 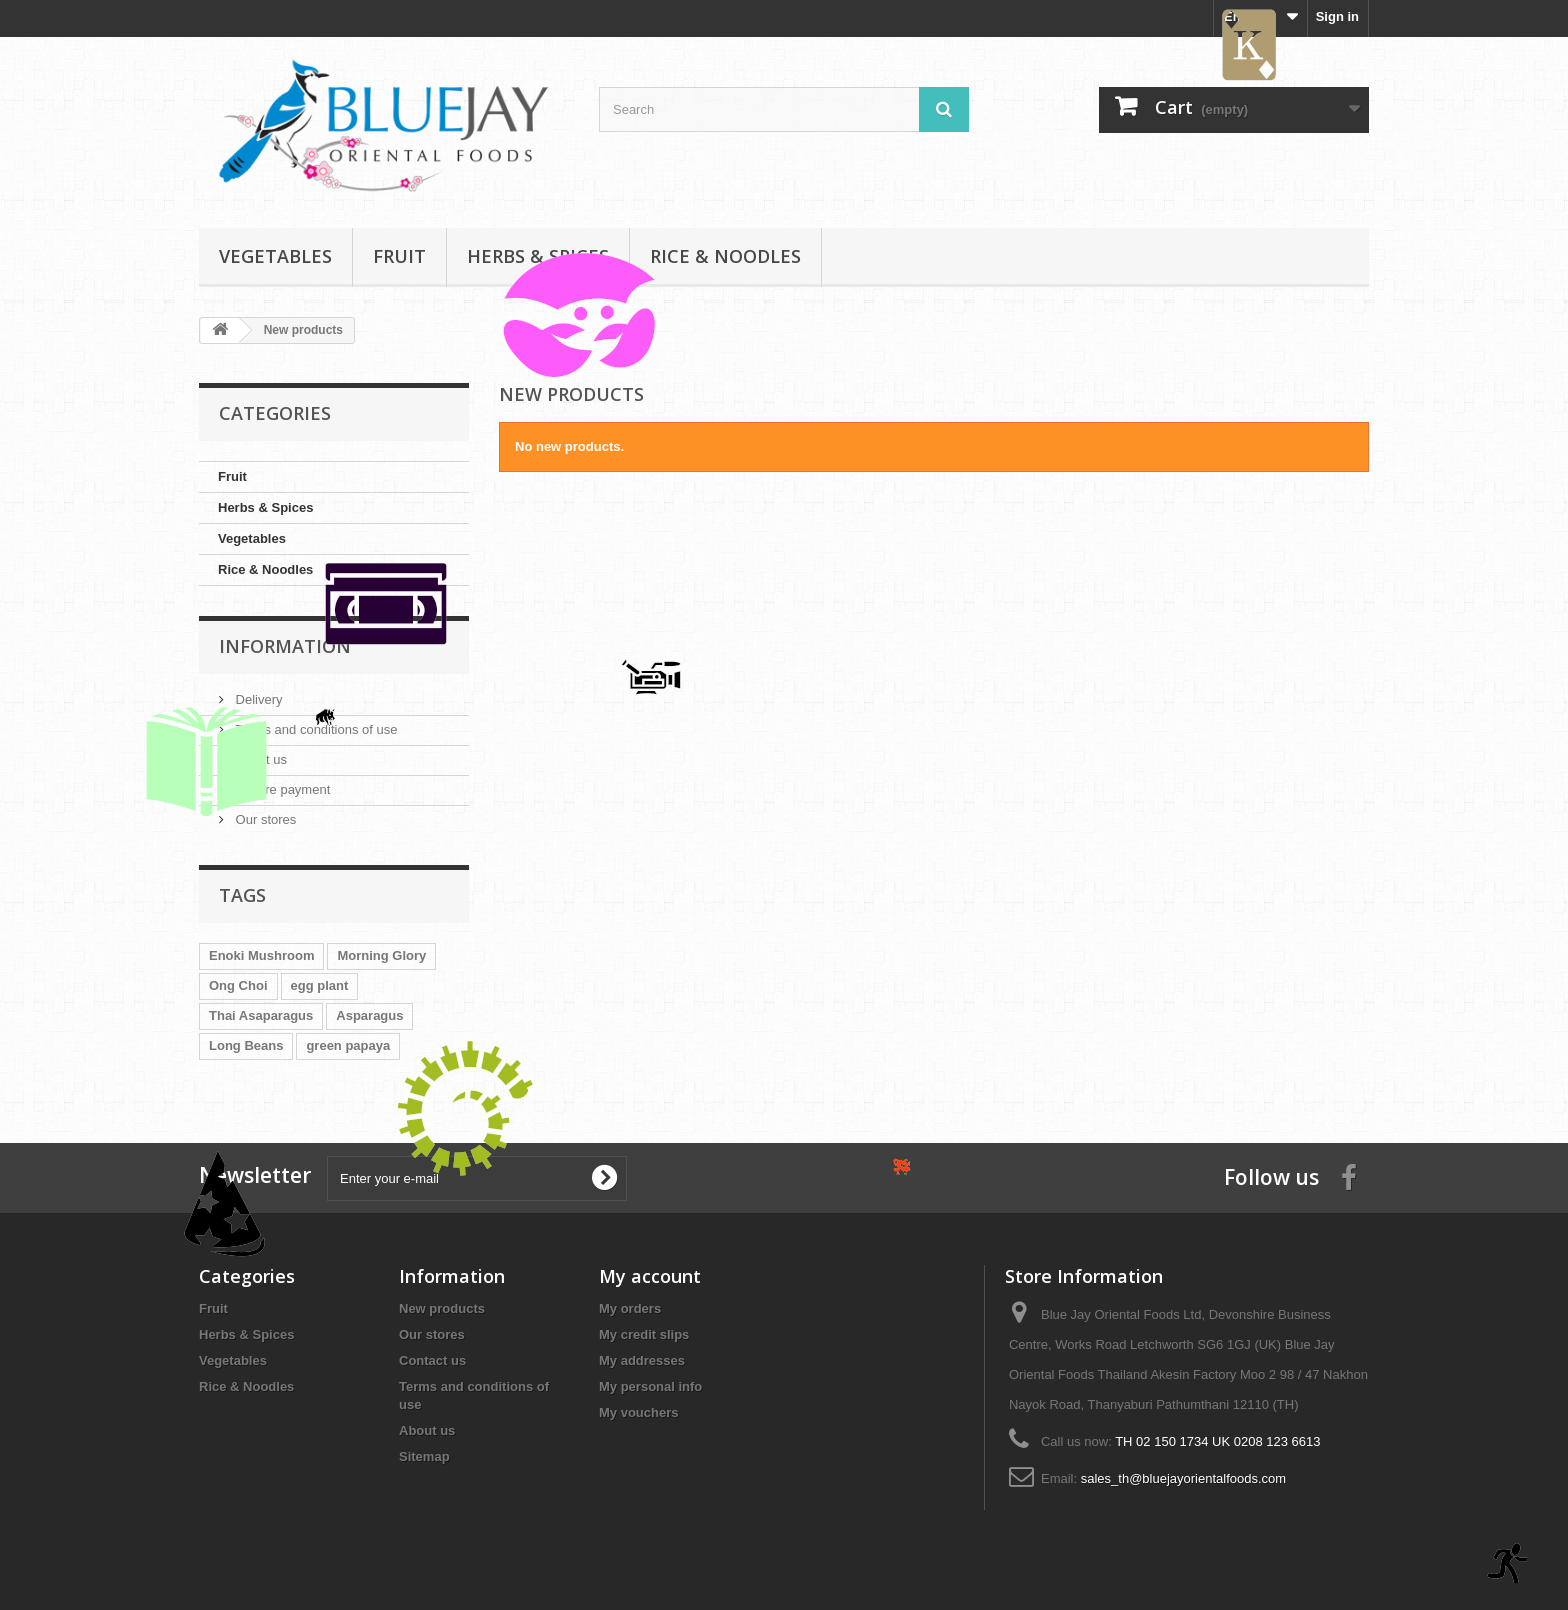 I want to click on open a book or reading material, so click(x=206, y=764).